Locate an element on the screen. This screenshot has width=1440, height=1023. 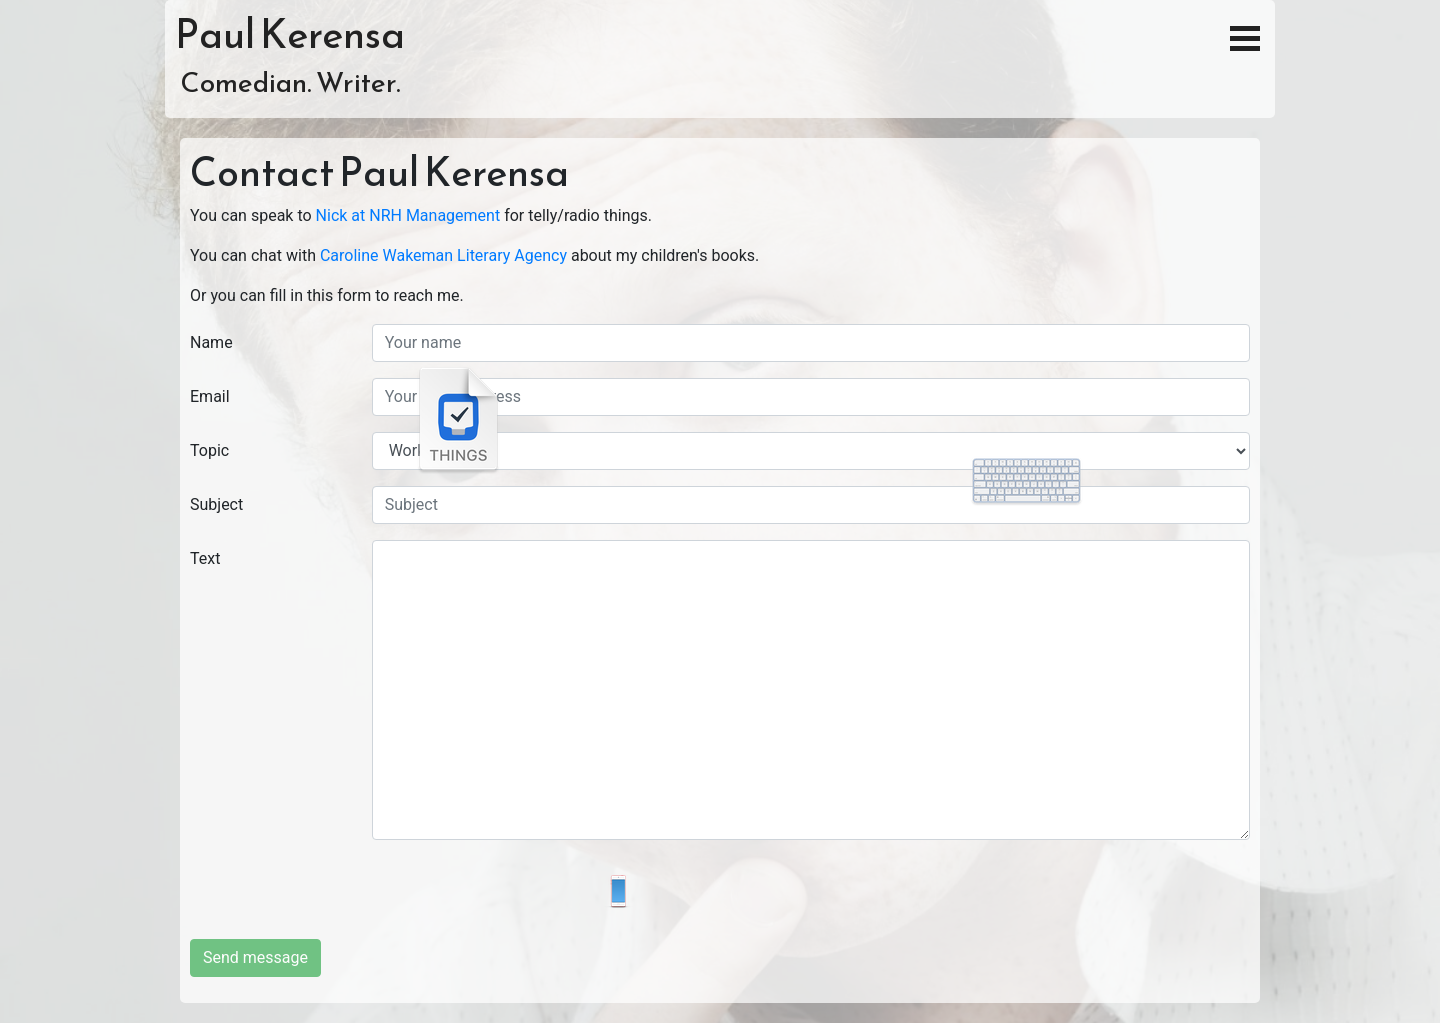
iPod Touch device connected is located at coordinates (618, 891).